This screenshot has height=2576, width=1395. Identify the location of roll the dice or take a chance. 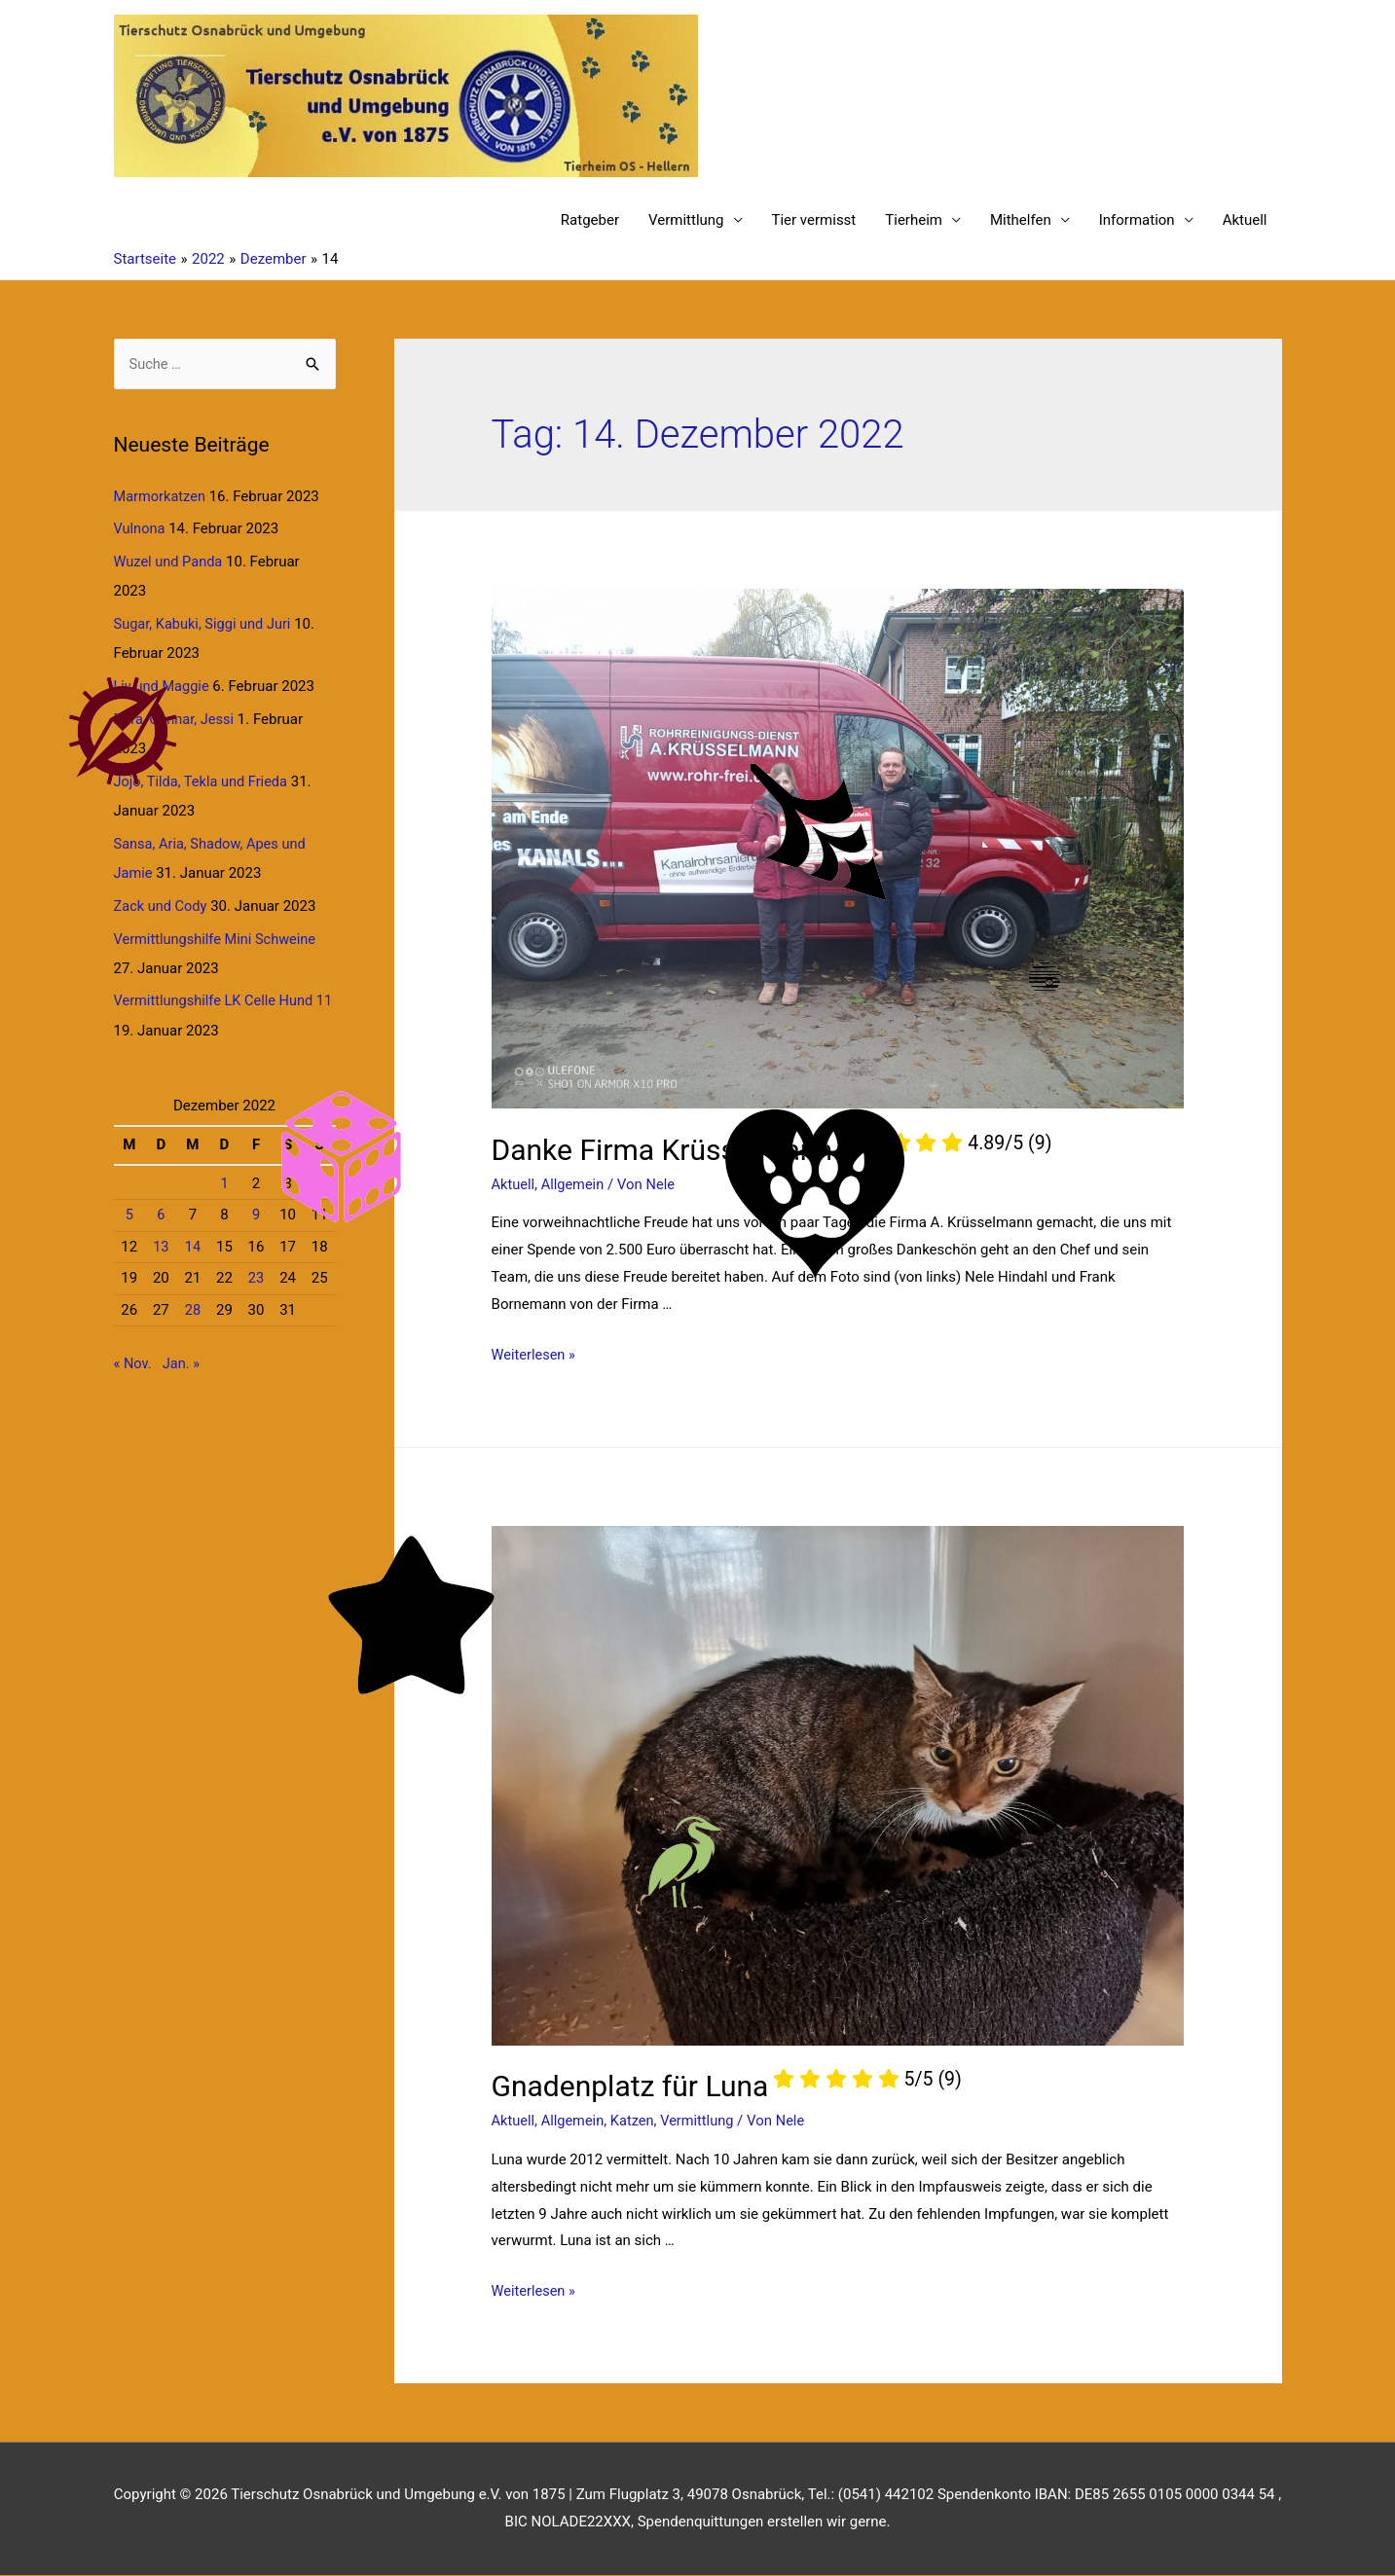
(341, 1157).